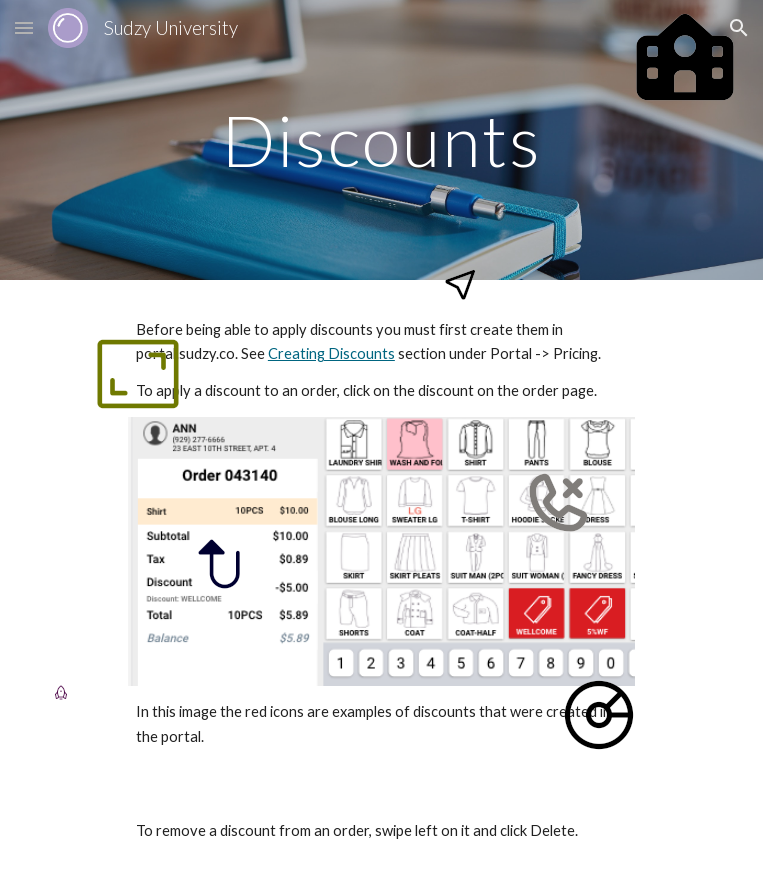 This screenshot has width=763, height=876. What do you see at coordinates (460, 284) in the screenshot?
I see `share your current location` at bounding box center [460, 284].